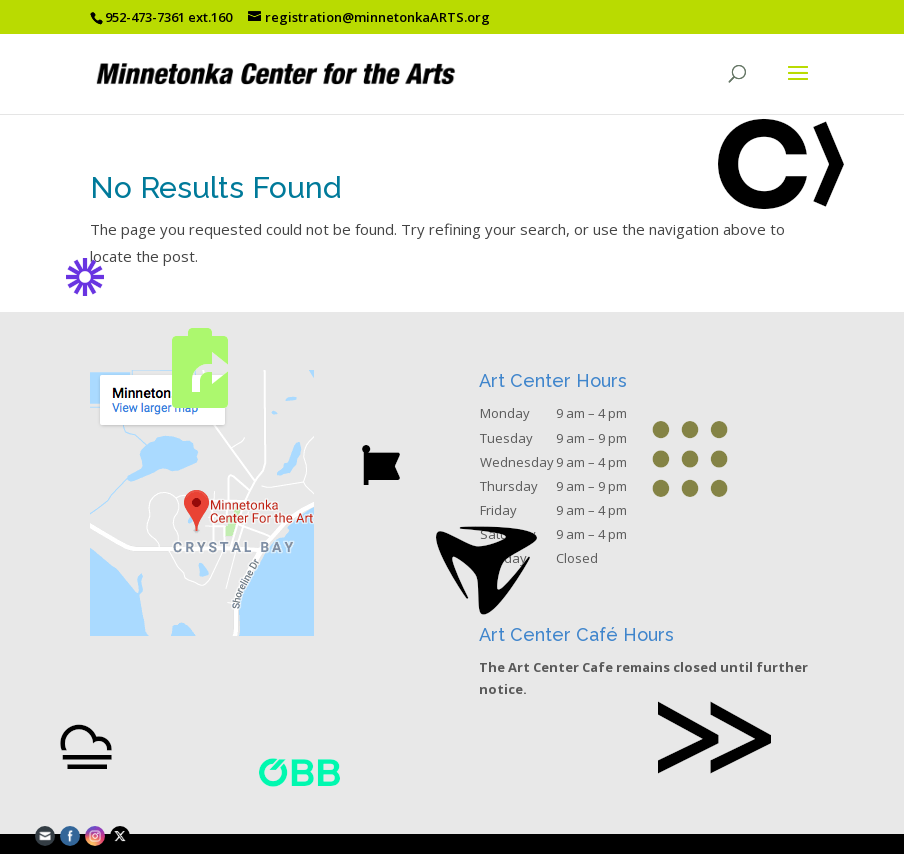 This screenshot has height=854, width=904. I want to click on font awesome brand logo, so click(381, 465).